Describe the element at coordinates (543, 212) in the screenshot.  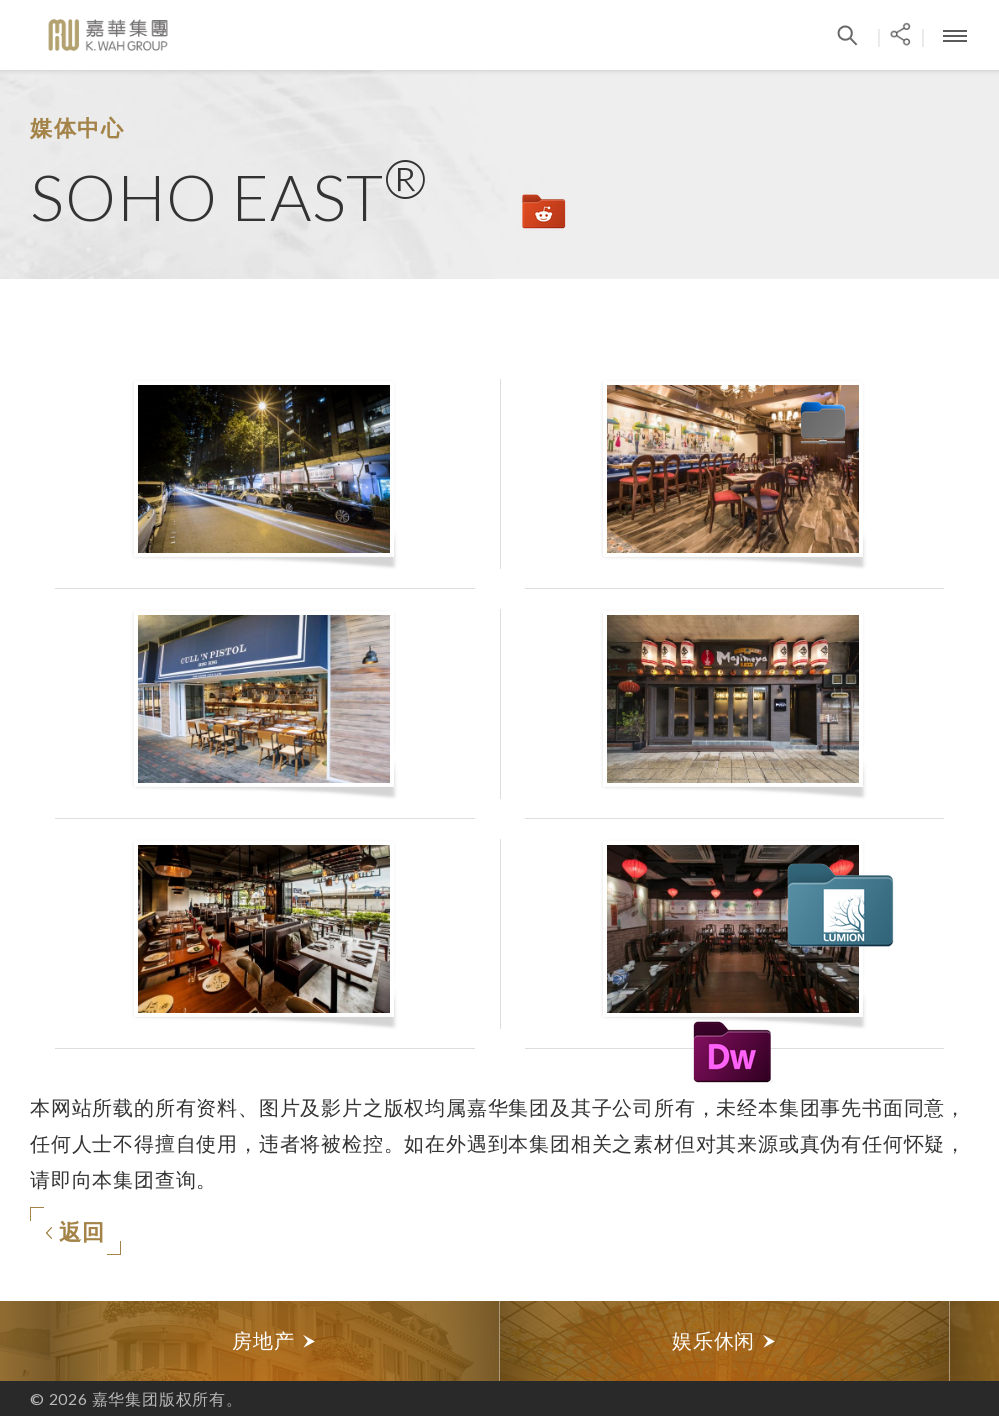
I see `folder containing saved reddit content` at that location.